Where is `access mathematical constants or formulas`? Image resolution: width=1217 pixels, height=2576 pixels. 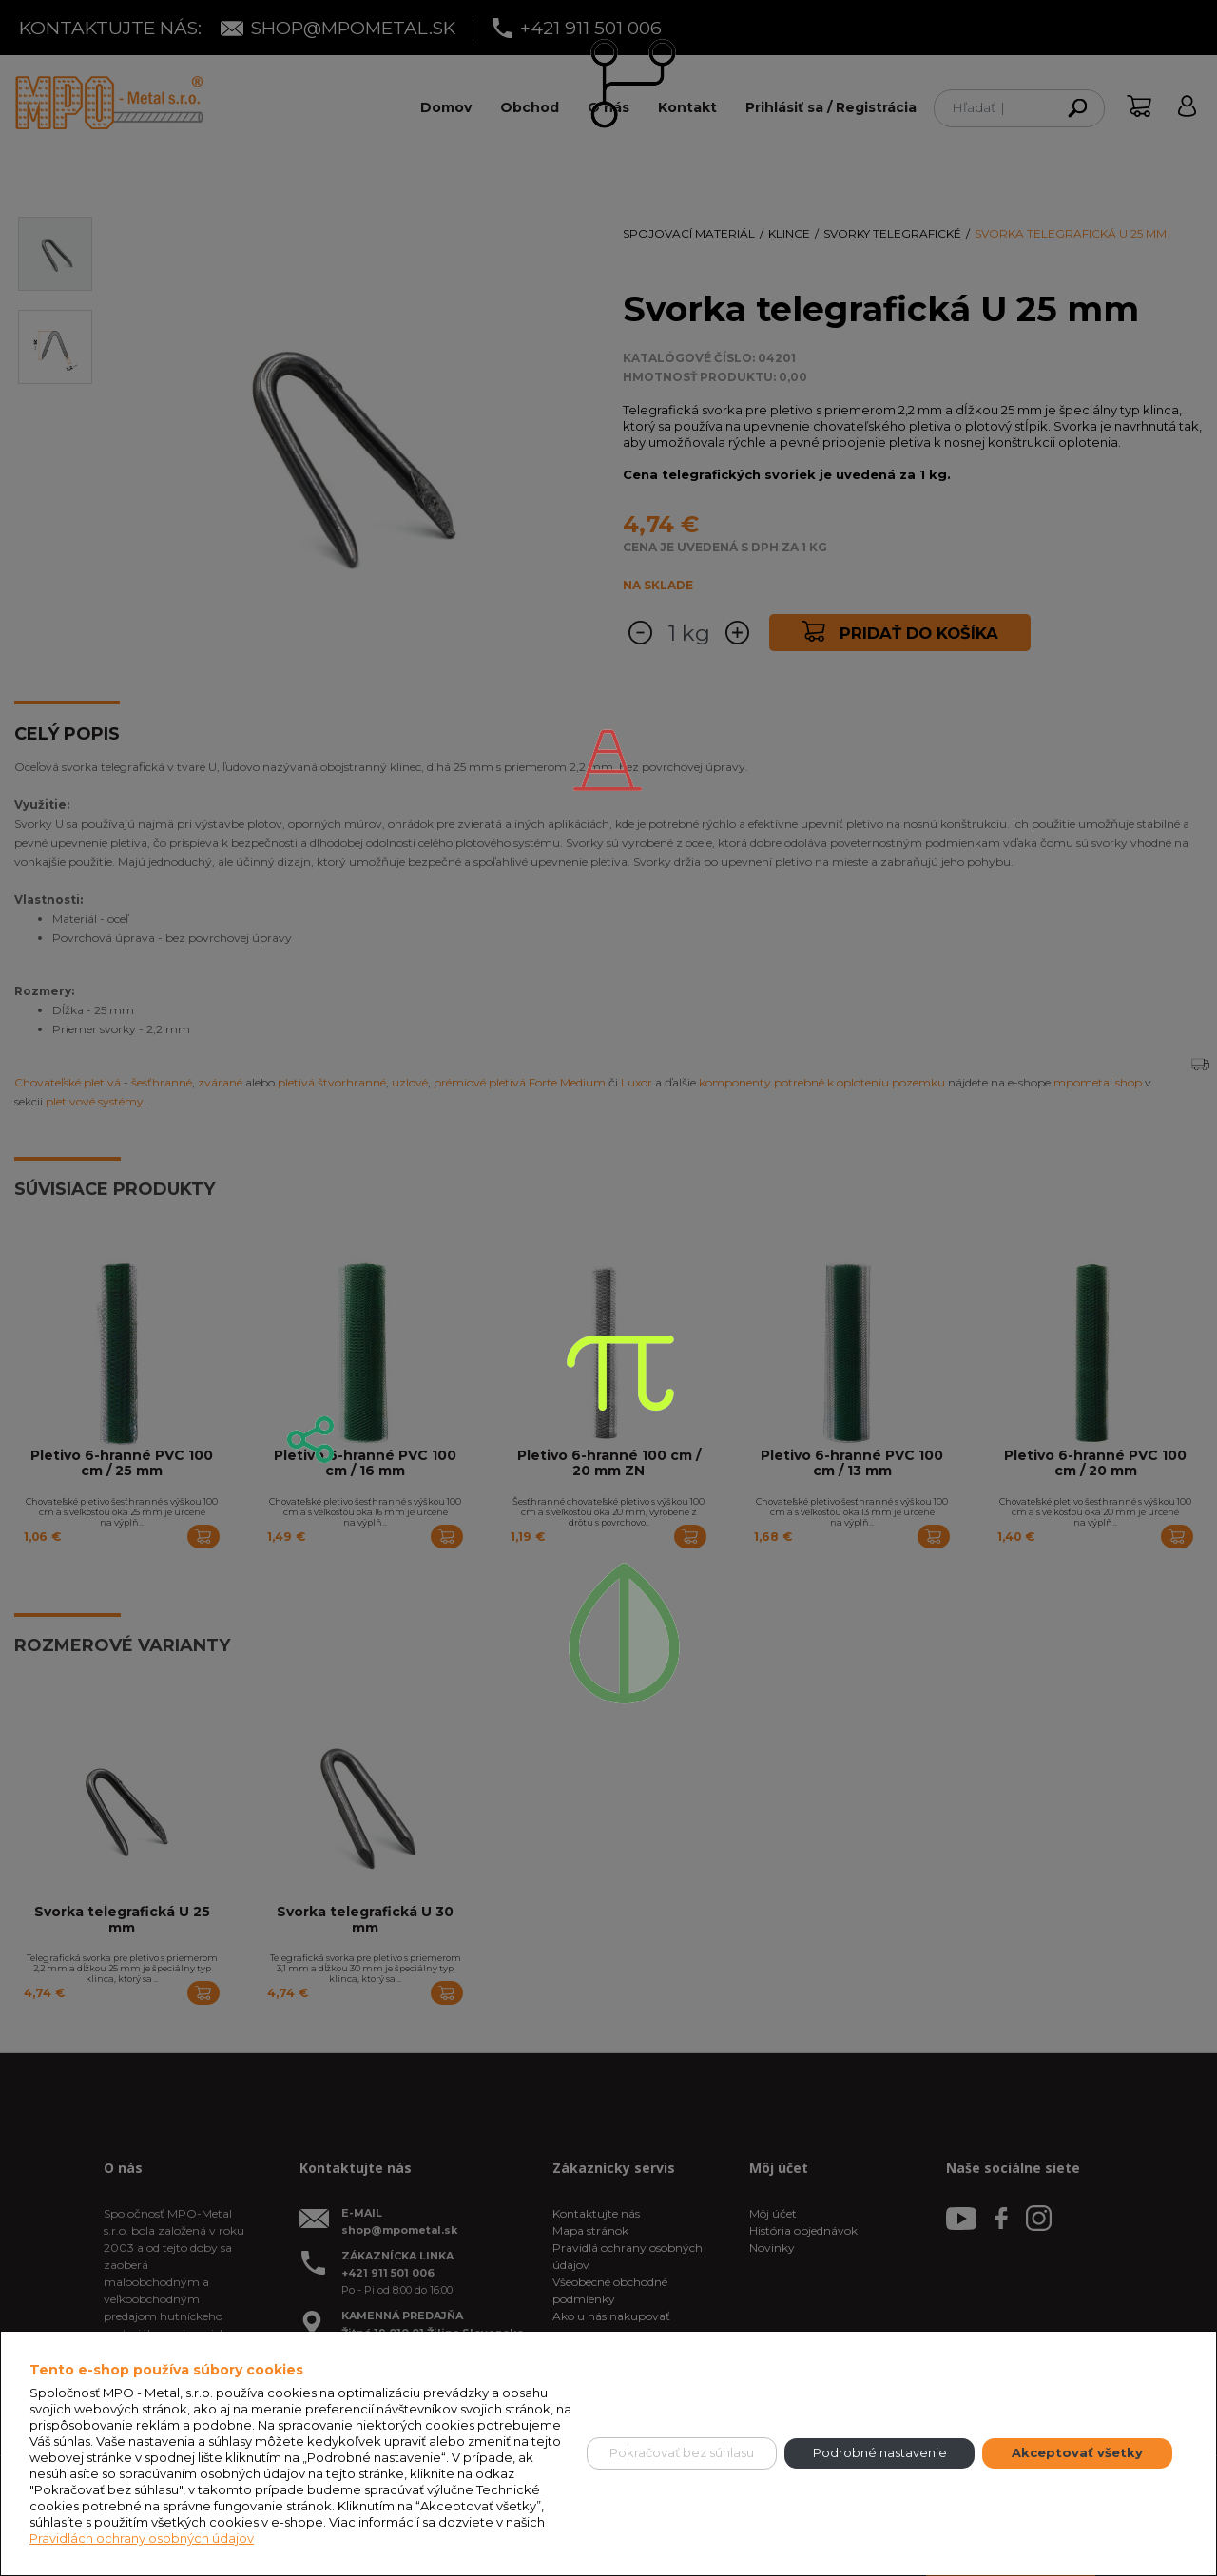
access mathematical constants or formulas is located at coordinates (622, 1371).